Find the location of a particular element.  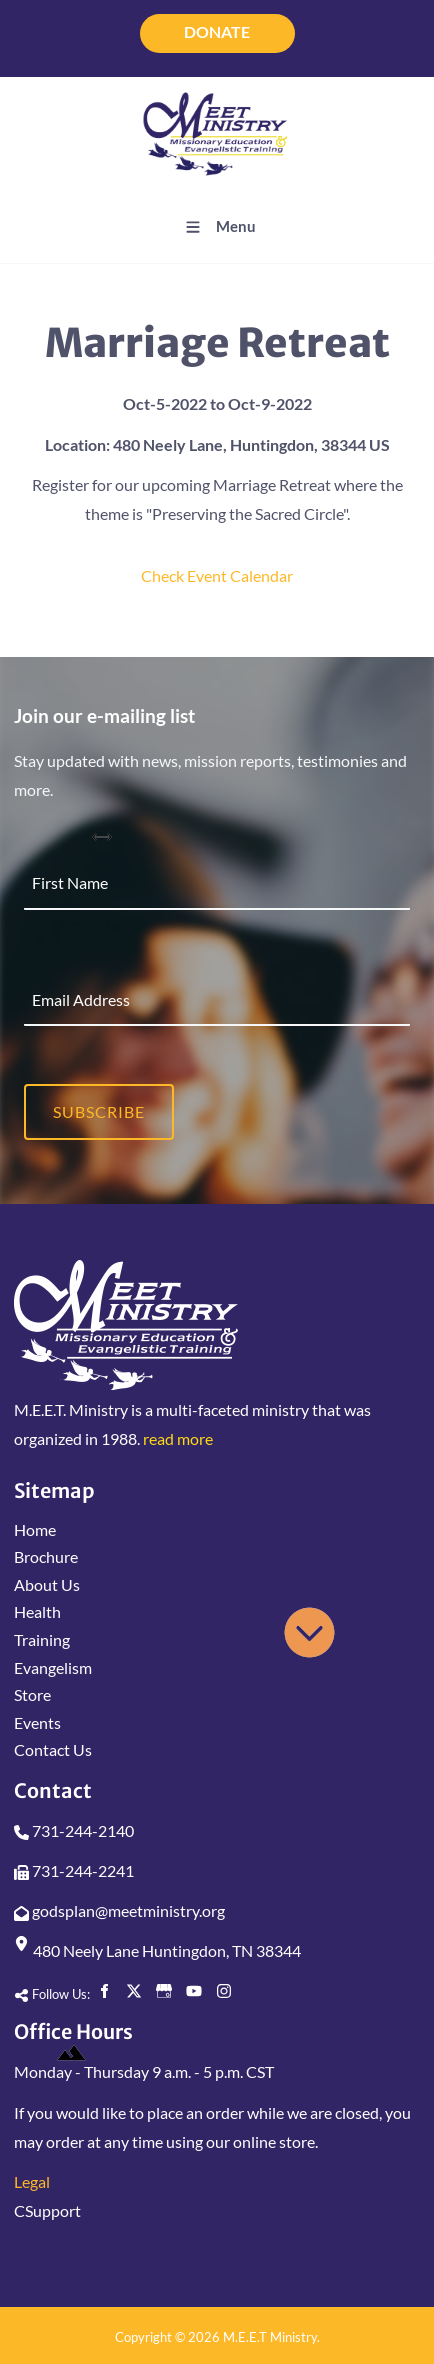

view landscape or nature photos is located at coordinates (71, 2052).